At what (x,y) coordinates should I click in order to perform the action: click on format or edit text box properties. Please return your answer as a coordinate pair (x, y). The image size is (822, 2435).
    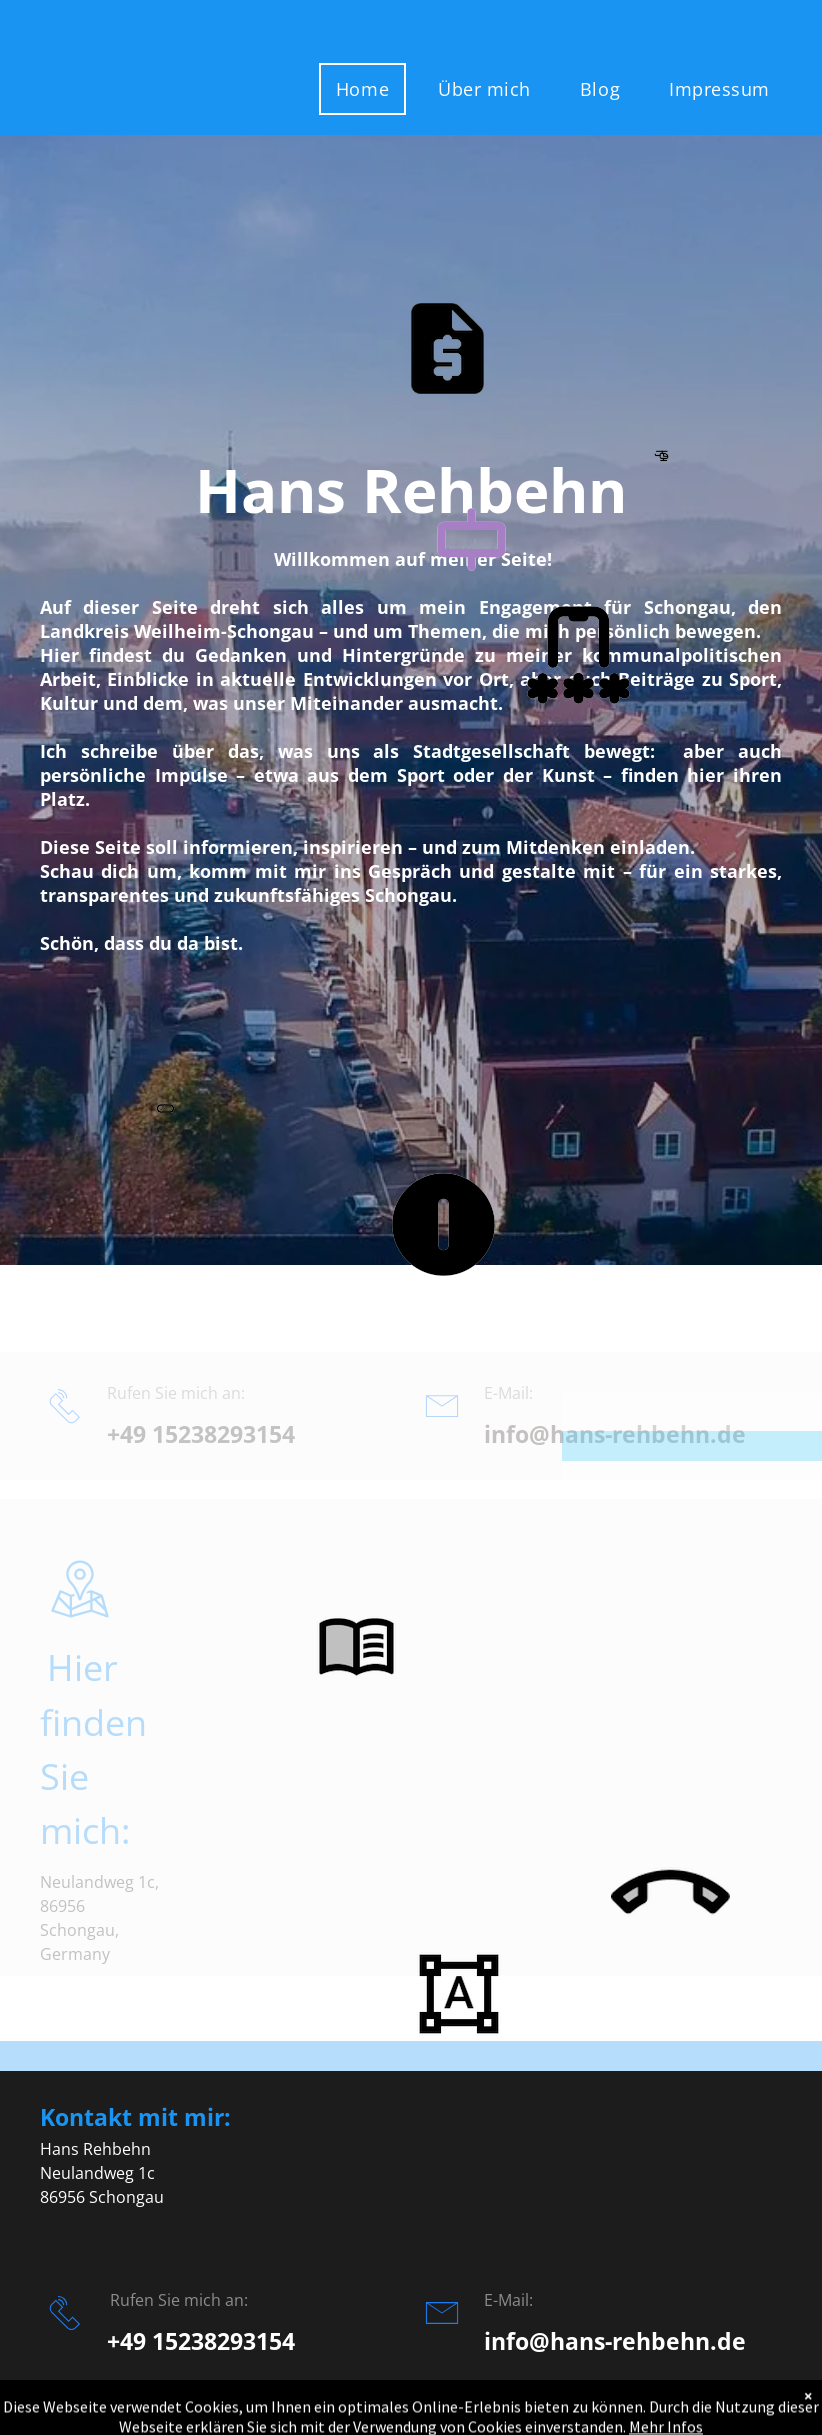
    Looking at the image, I should click on (459, 1994).